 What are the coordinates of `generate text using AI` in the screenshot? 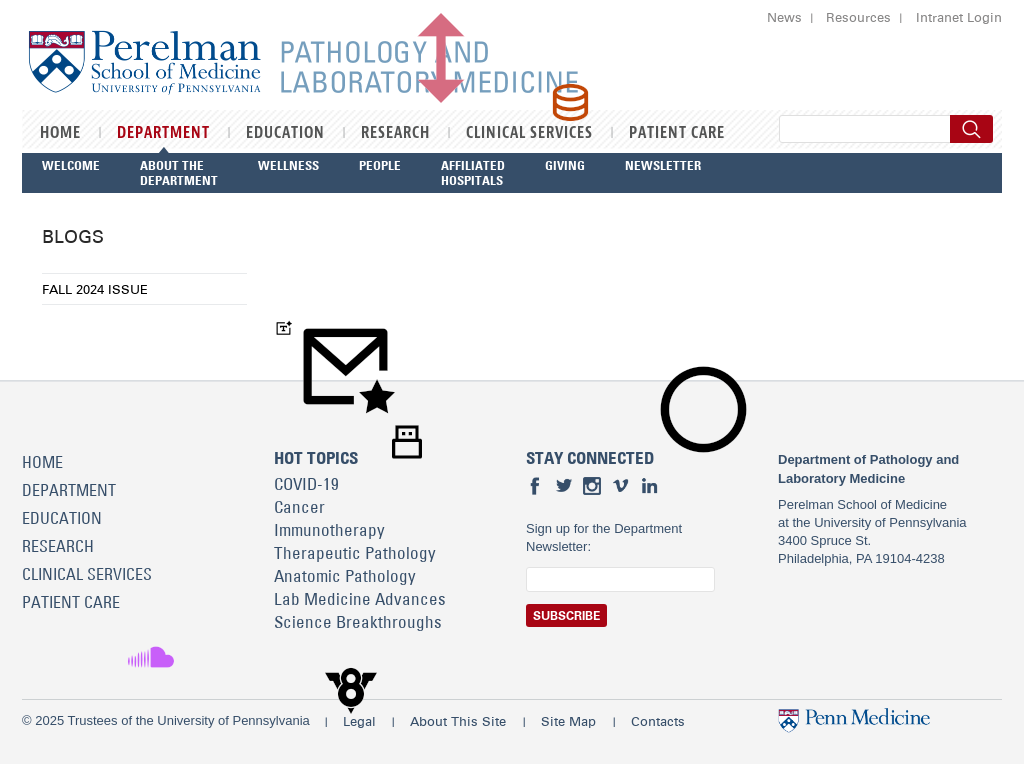 It's located at (283, 328).